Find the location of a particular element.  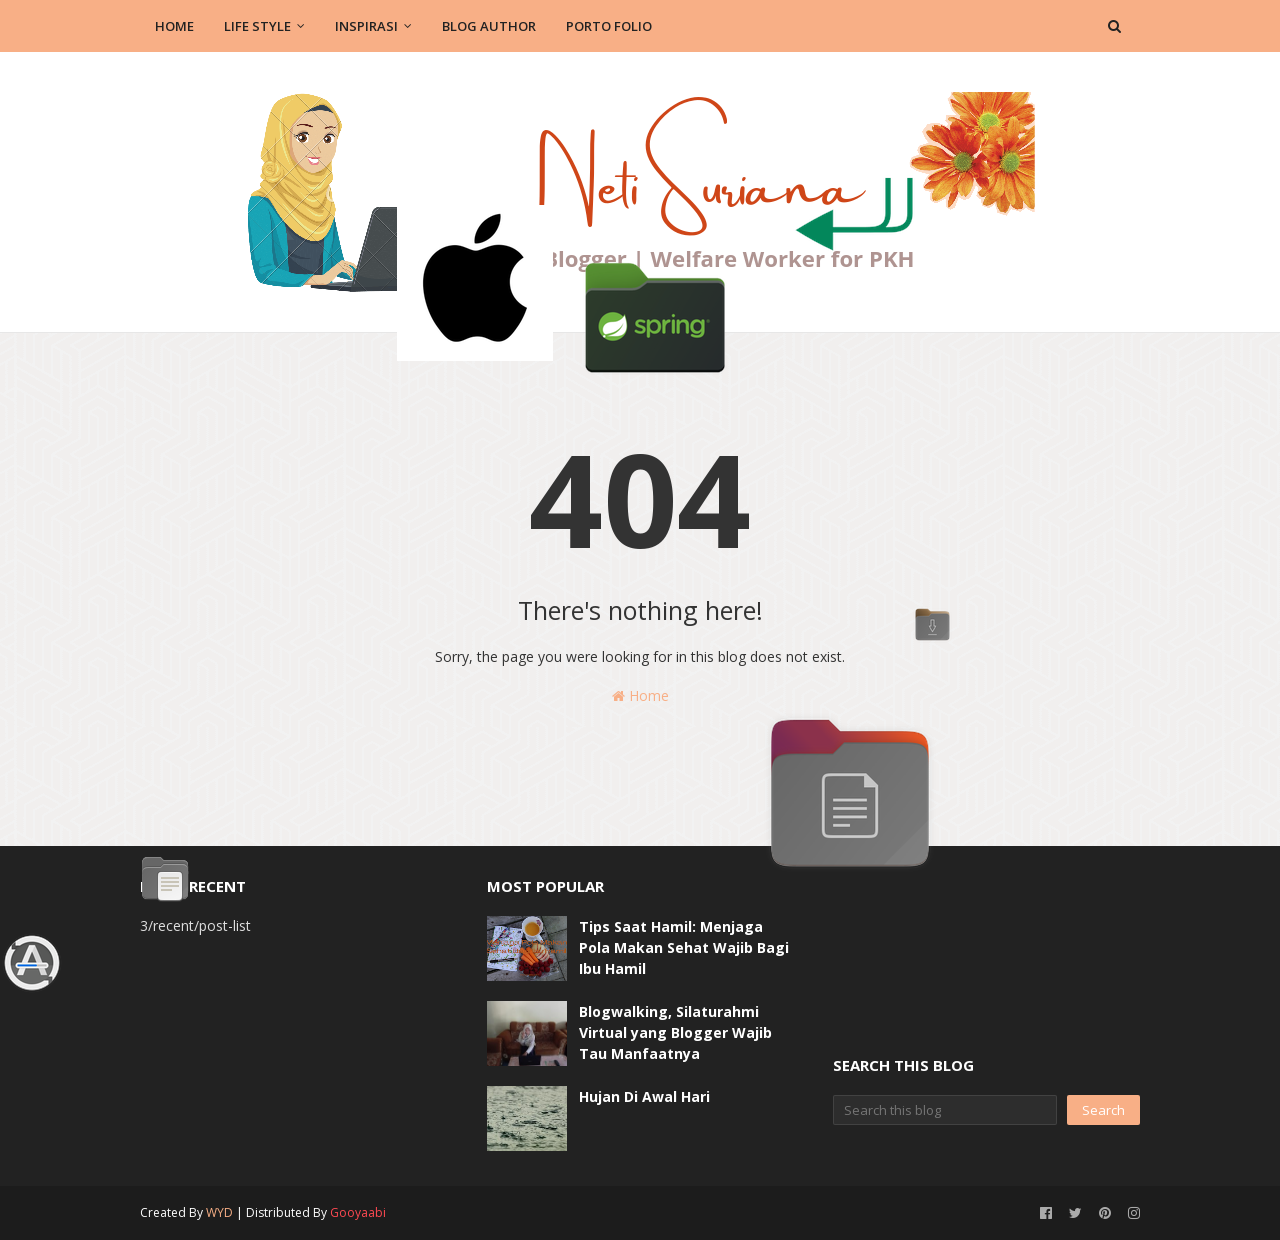

reply to all recipients of an email is located at coordinates (852, 213).